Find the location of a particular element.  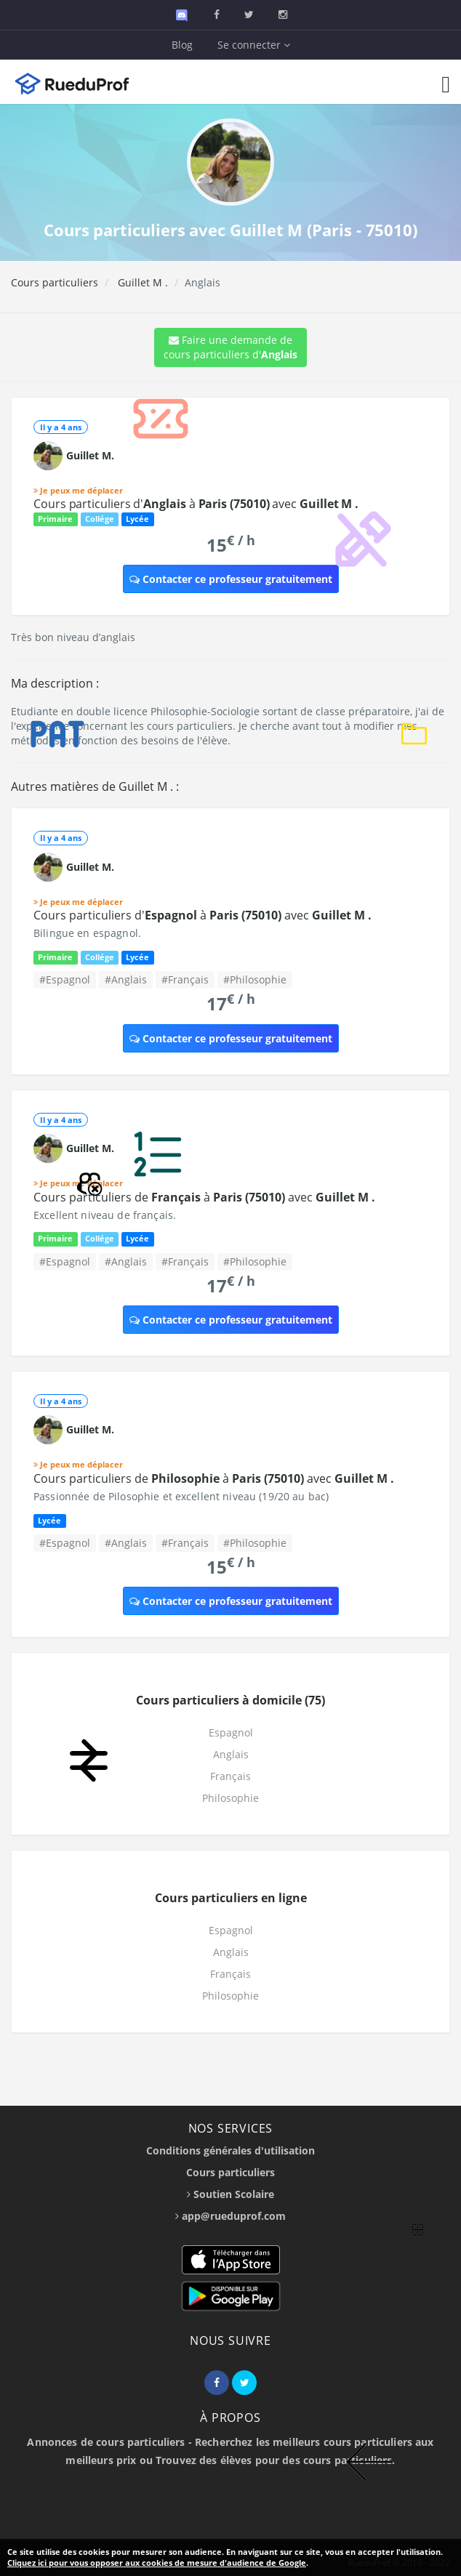

indicates a railway or train station is located at coordinates (89, 1760).